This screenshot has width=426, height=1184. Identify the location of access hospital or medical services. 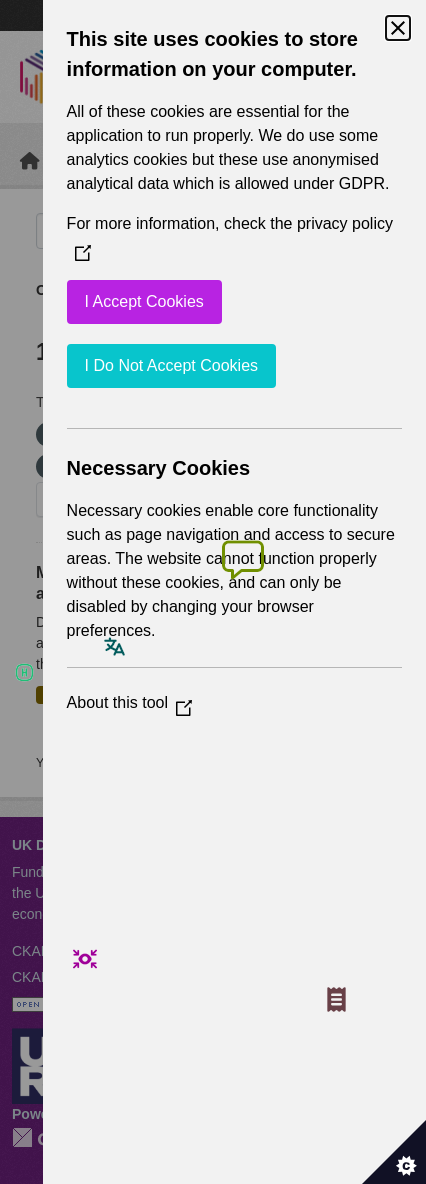
(24, 672).